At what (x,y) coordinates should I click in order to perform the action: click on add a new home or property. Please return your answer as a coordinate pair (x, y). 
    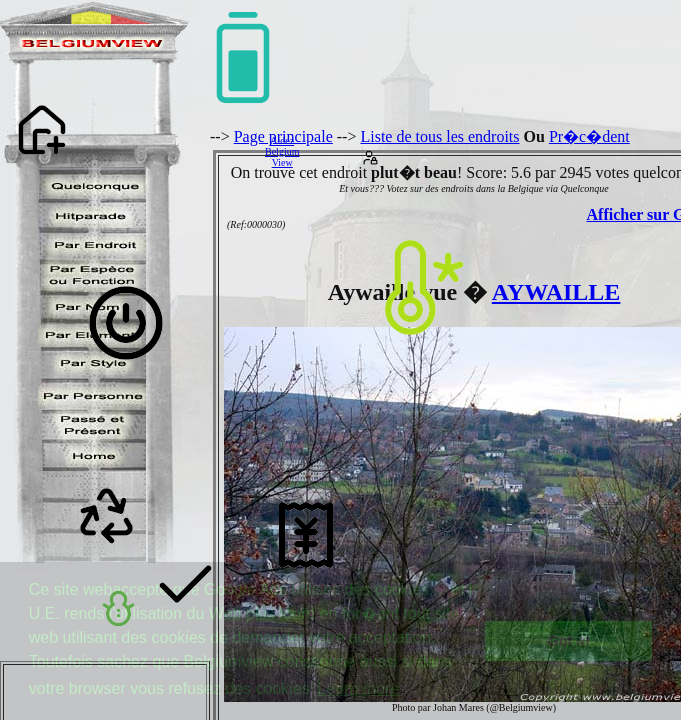
    Looking at the image, I should click on (42, 131).